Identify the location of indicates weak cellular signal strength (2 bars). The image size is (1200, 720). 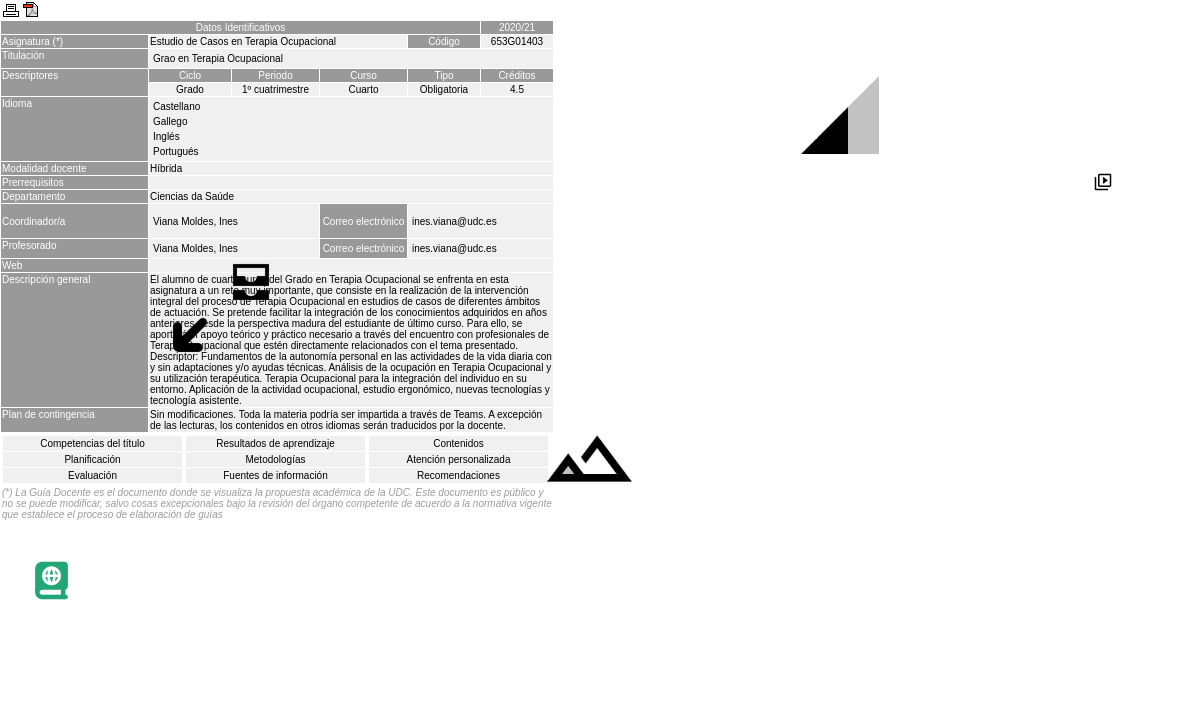
(840, 115).